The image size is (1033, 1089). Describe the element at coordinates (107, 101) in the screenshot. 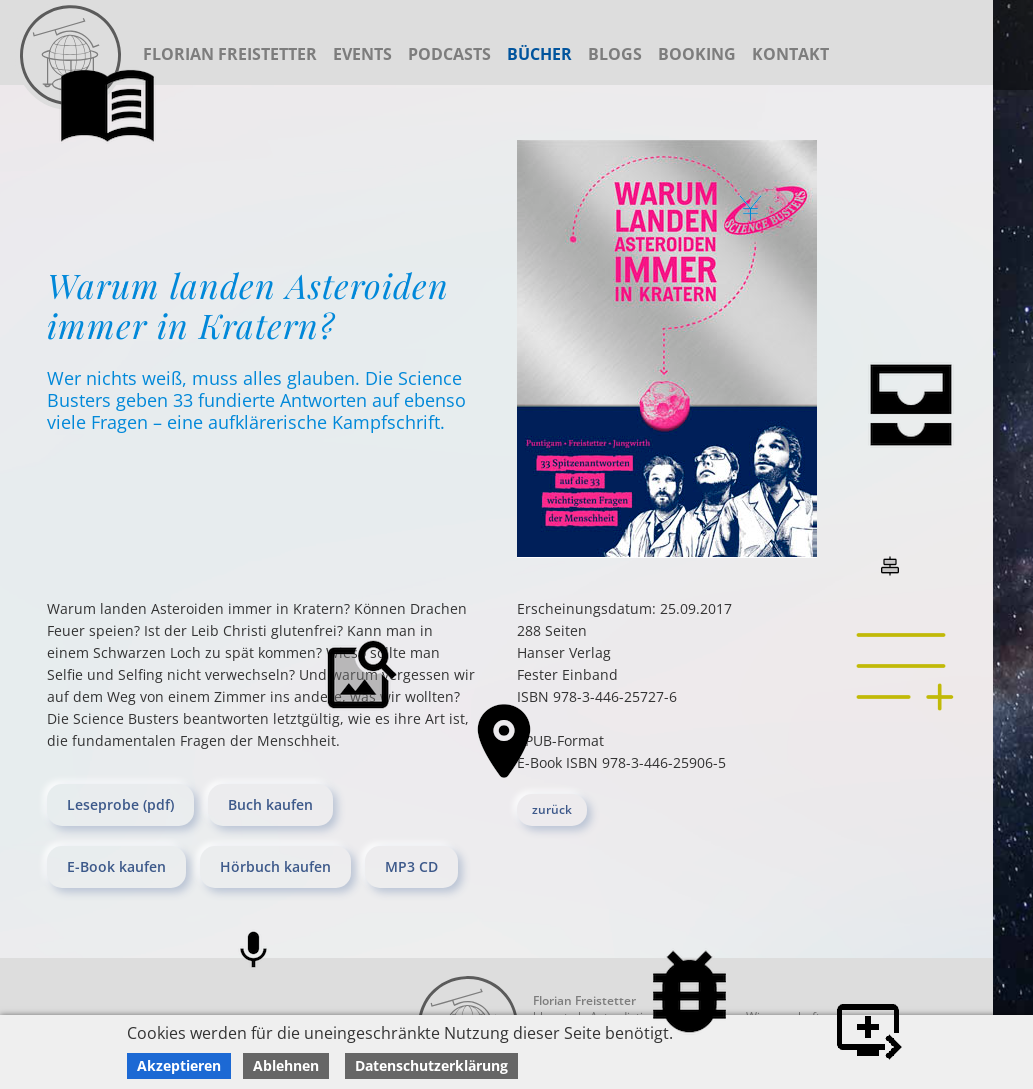

I see `open menu or navigation guide` at that location.